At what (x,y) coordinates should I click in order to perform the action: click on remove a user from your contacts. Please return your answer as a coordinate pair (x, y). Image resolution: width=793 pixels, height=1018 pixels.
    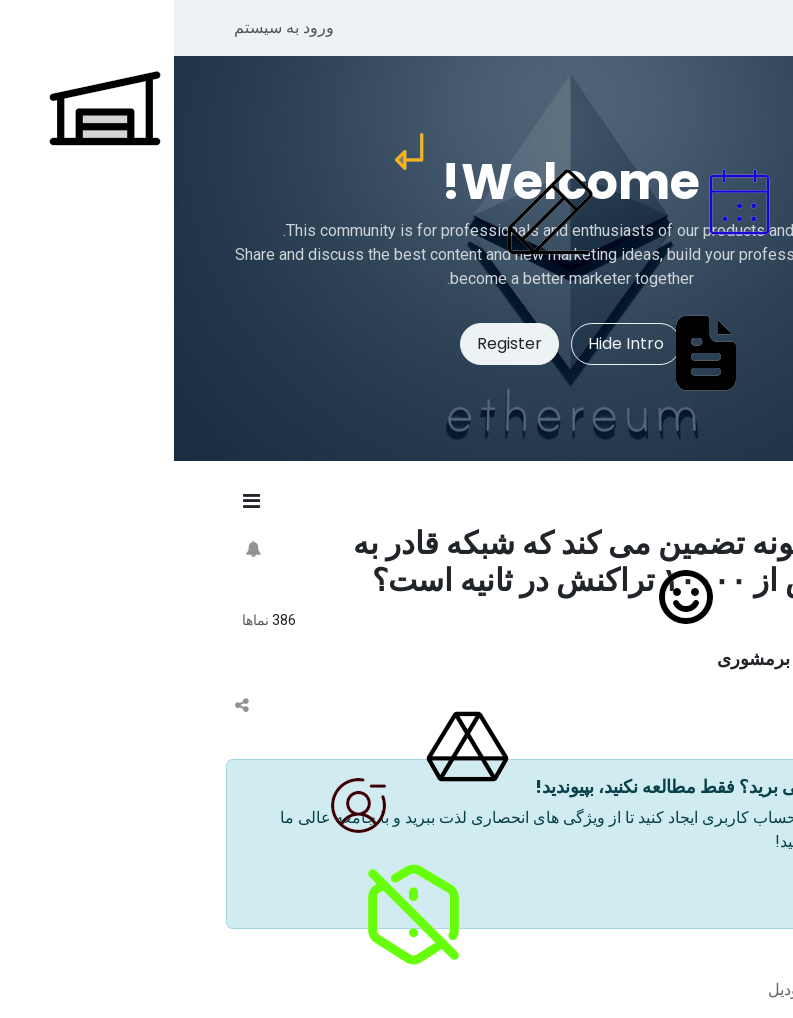
    Looking at the image, I should click on (358, 805).